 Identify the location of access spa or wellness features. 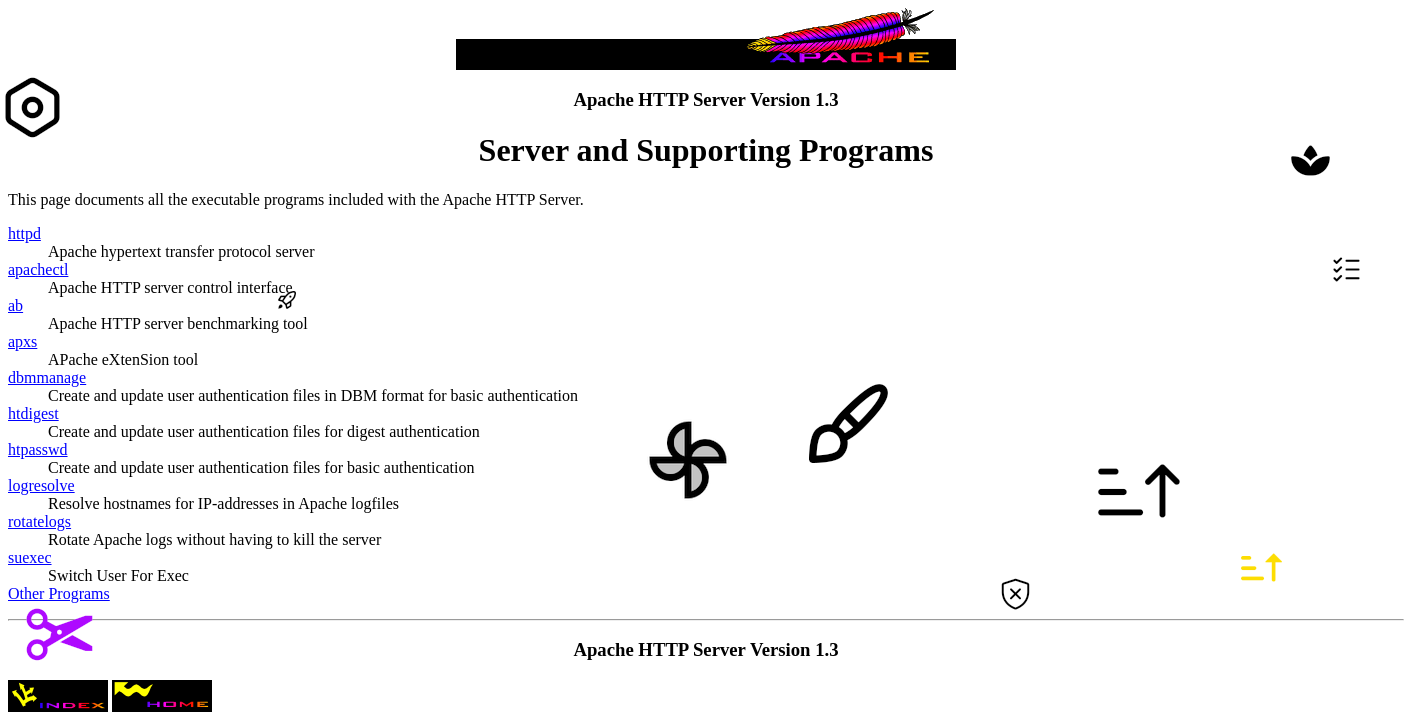
(1310, 160).